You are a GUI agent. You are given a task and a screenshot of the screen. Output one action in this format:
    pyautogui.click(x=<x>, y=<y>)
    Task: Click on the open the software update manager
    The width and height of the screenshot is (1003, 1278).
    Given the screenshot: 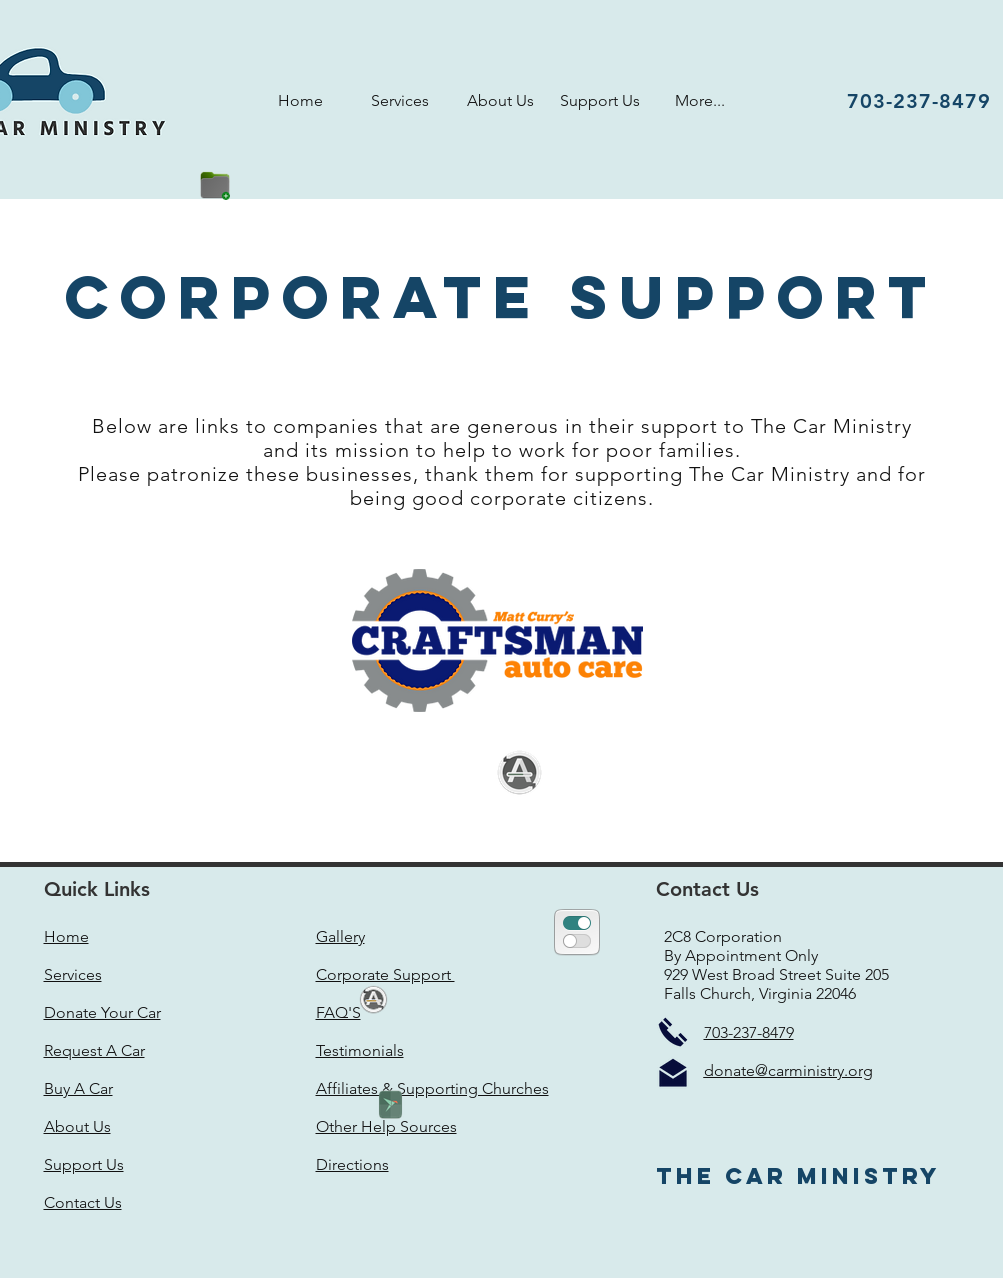 What is the action you would take?
    pyautogui.click(x=373, y=999)
    